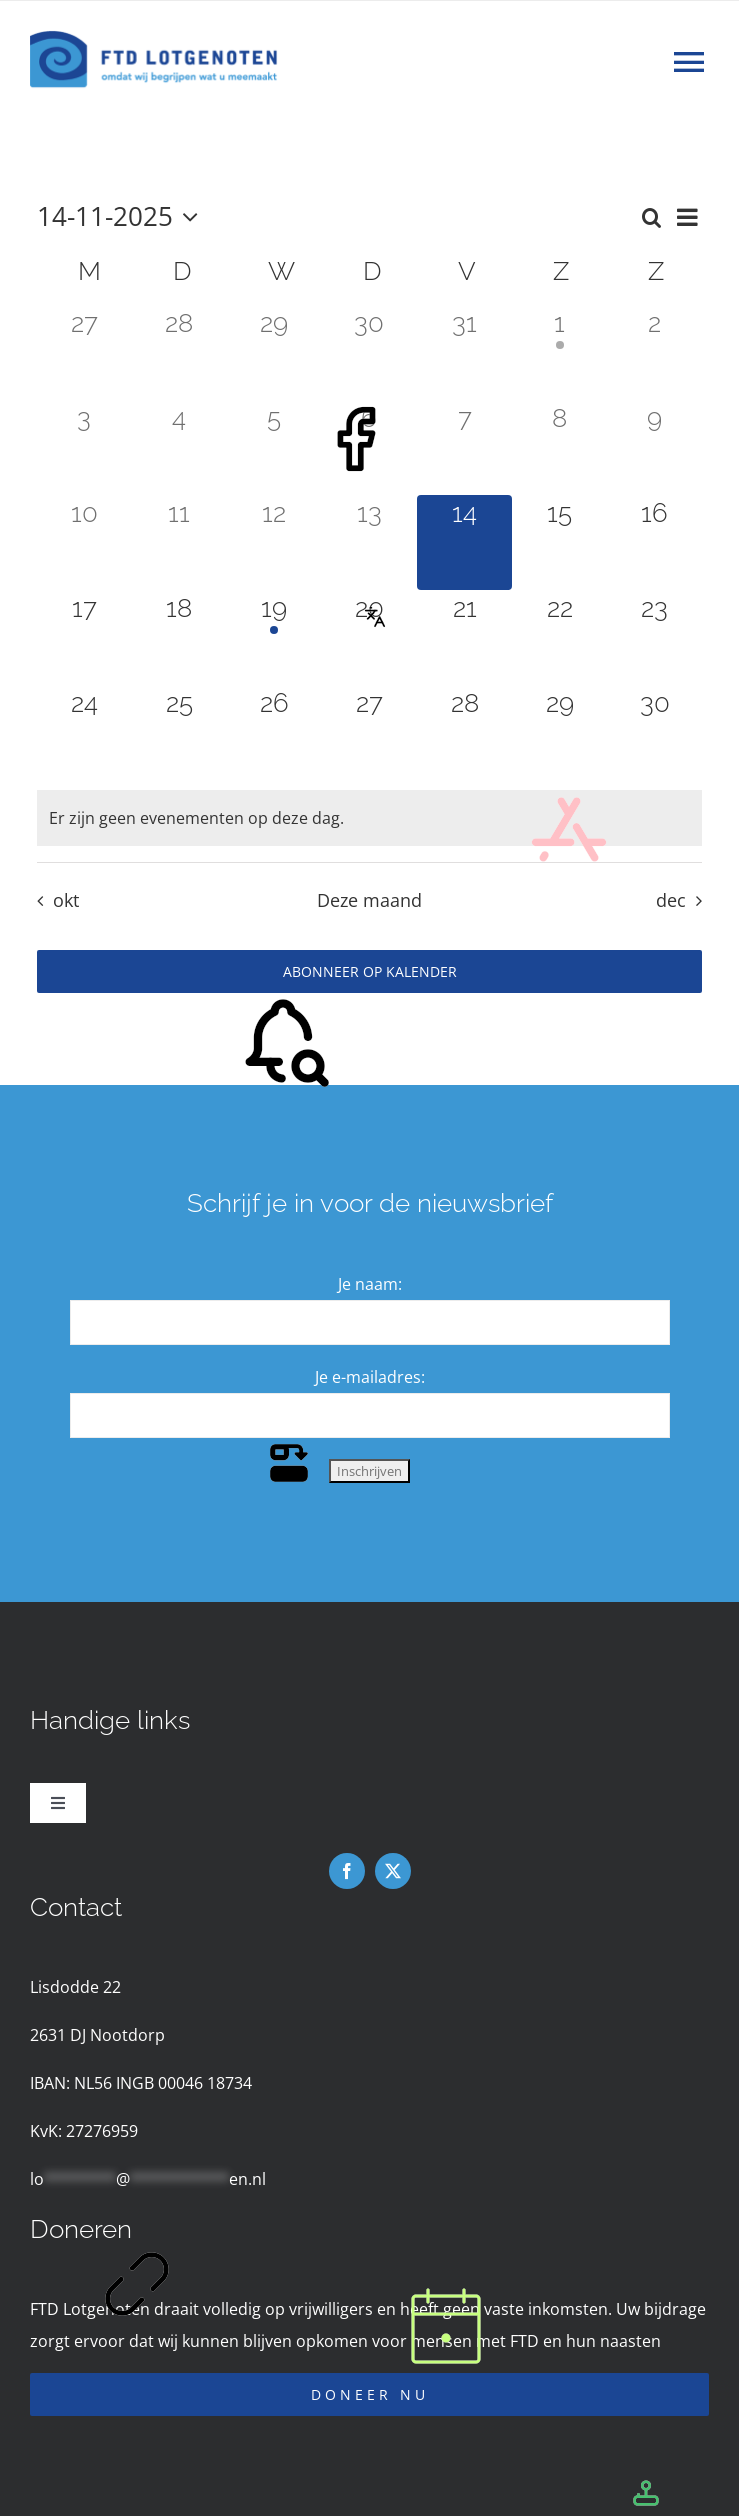 The image size is (739, 2516). Describe the element at coordinates (446, 2329) in the screenshot. I see `indicates a calendar event or scheduled item` at that location.